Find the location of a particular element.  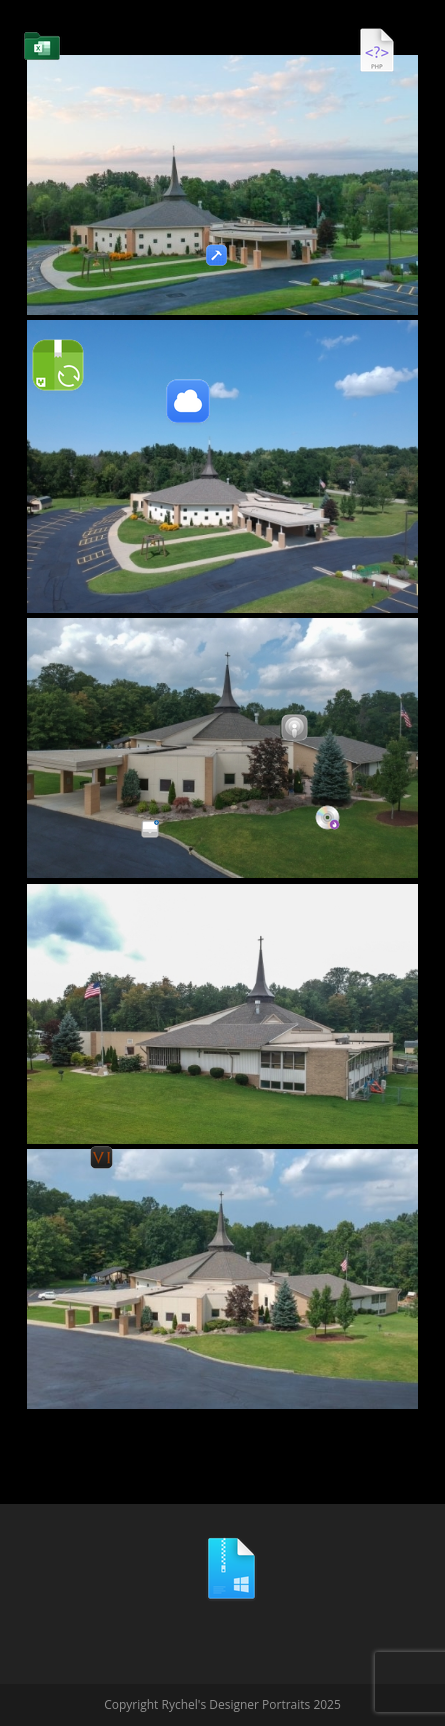

a compressed windows executable file is located at coordinates (231, 1569).